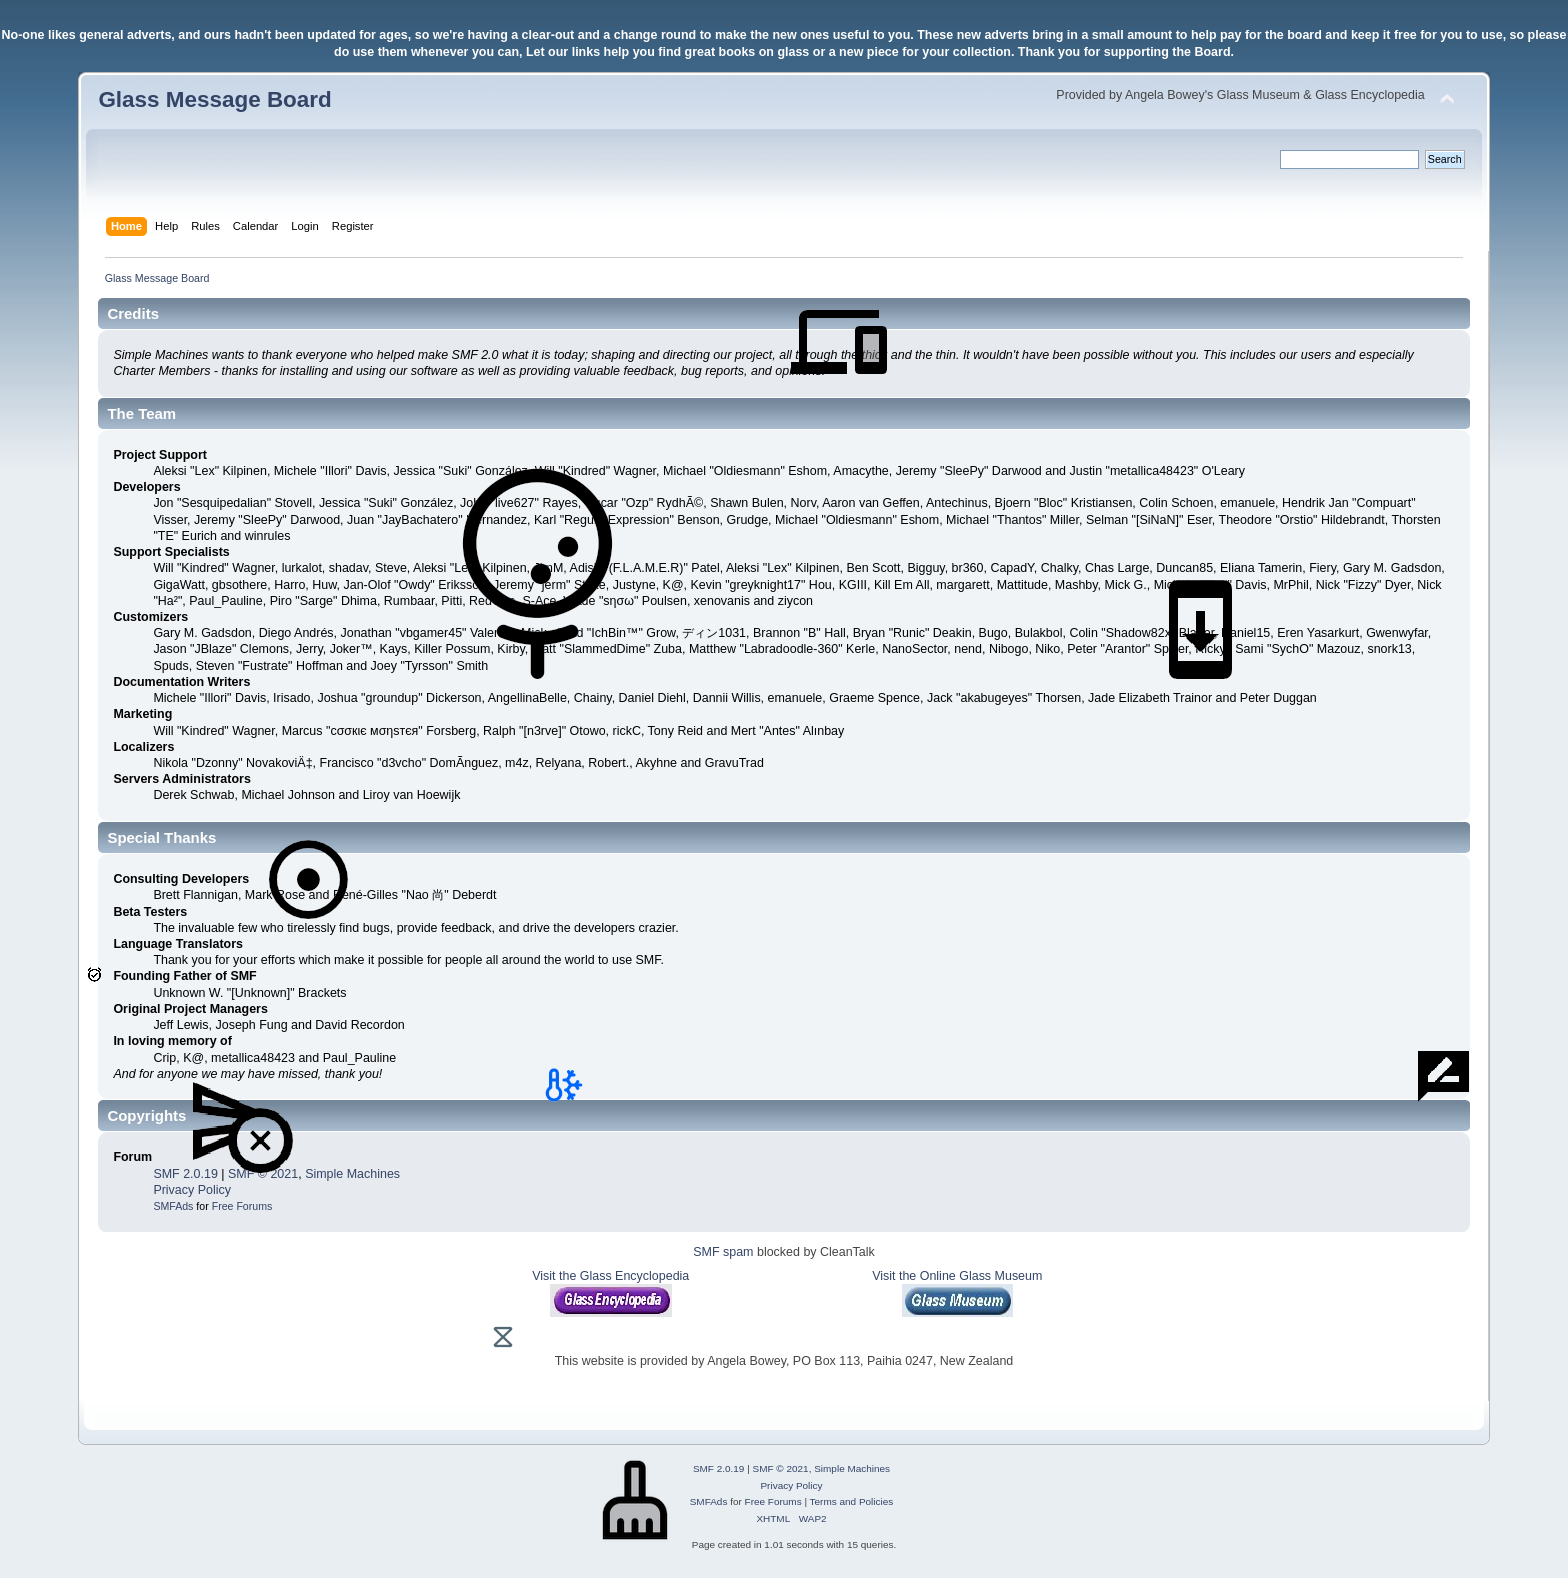 The width and height of the screenshot is (1568, 1578). I want to click on write a review or rating, so click(1443, 1076).